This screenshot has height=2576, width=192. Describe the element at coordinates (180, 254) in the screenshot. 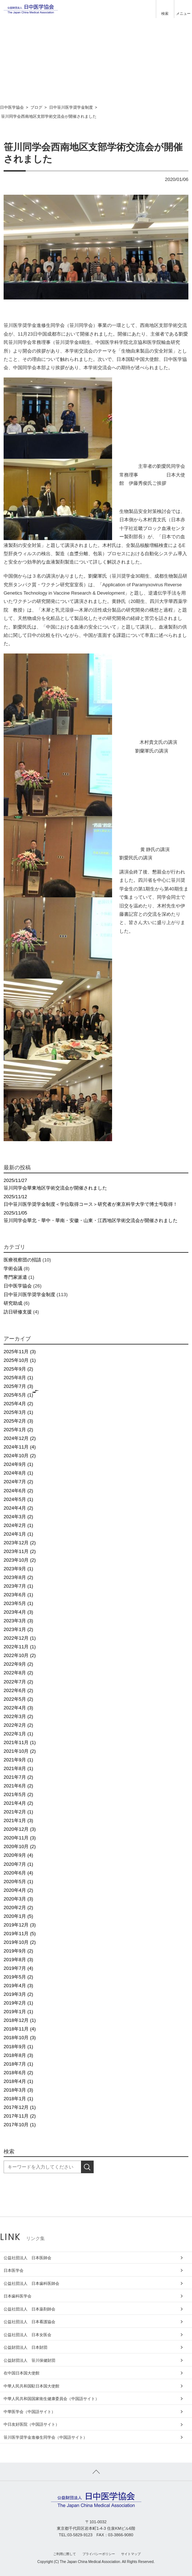

I see `remove an item from a list` at that location.